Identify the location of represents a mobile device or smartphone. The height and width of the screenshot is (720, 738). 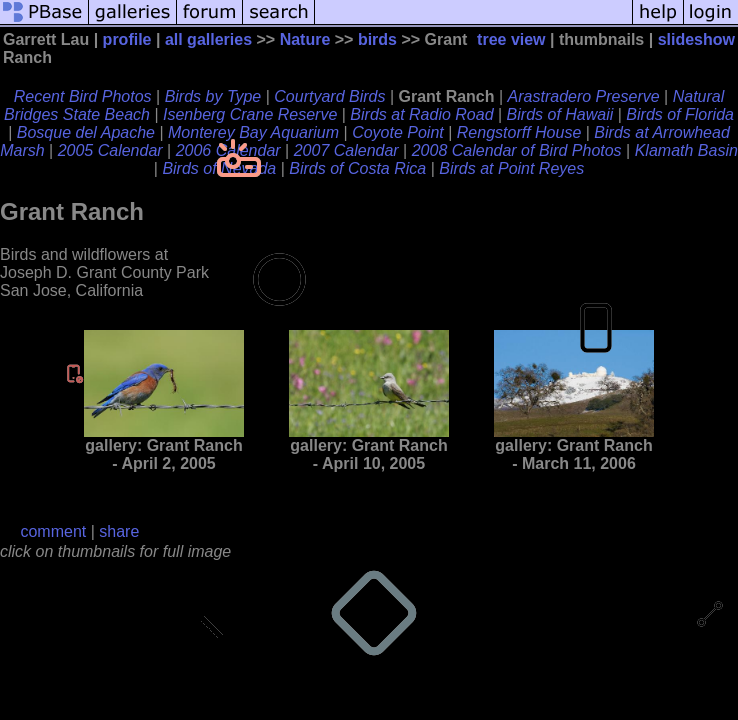
(596, 328).